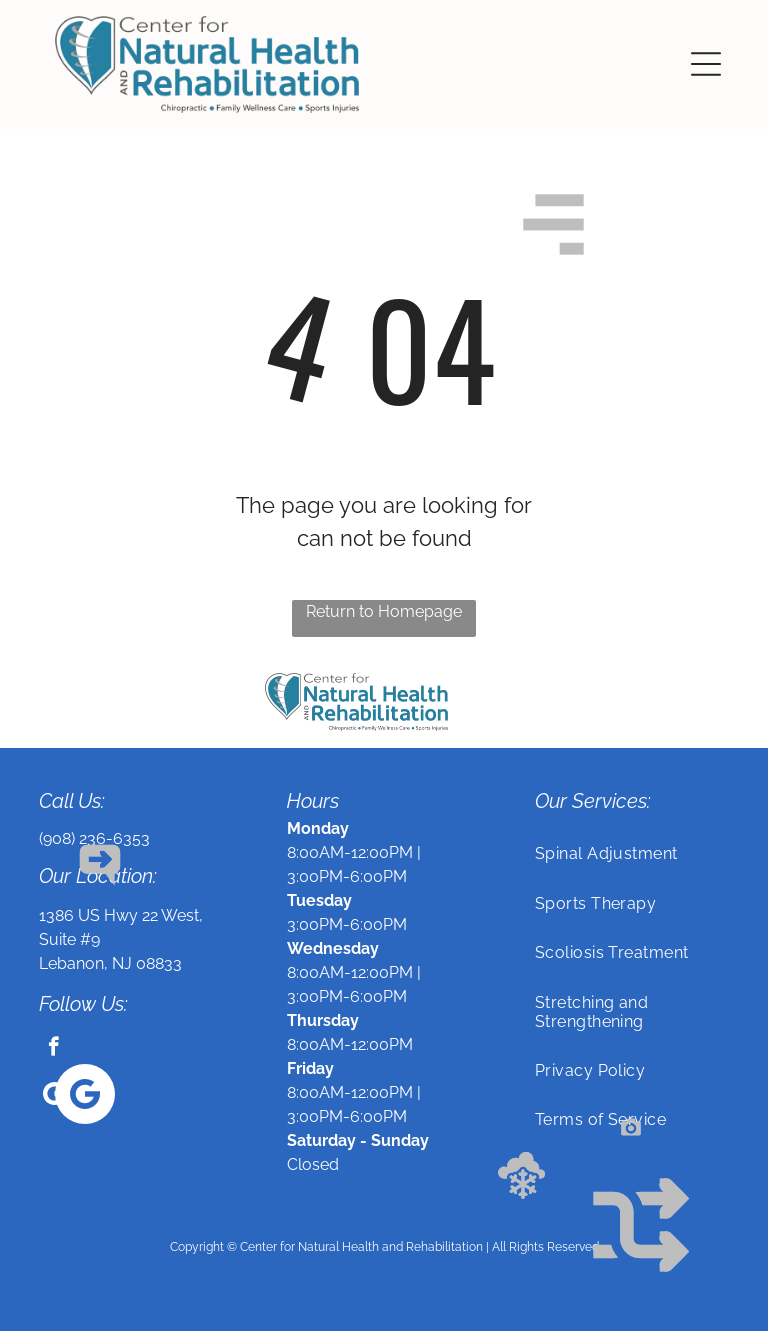 The image size is (768, 1331). What do you see at coordinates (553, 224) in the screenshot?
I see `align text to the right margin` at bounding box center [553, 224].